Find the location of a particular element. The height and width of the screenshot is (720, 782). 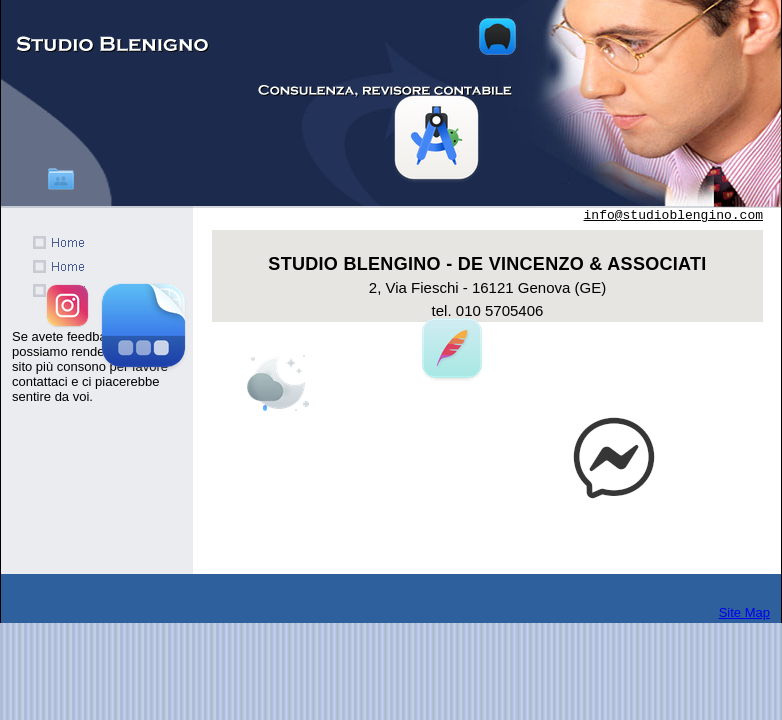

open android studio is located at coordinates (436, 137).